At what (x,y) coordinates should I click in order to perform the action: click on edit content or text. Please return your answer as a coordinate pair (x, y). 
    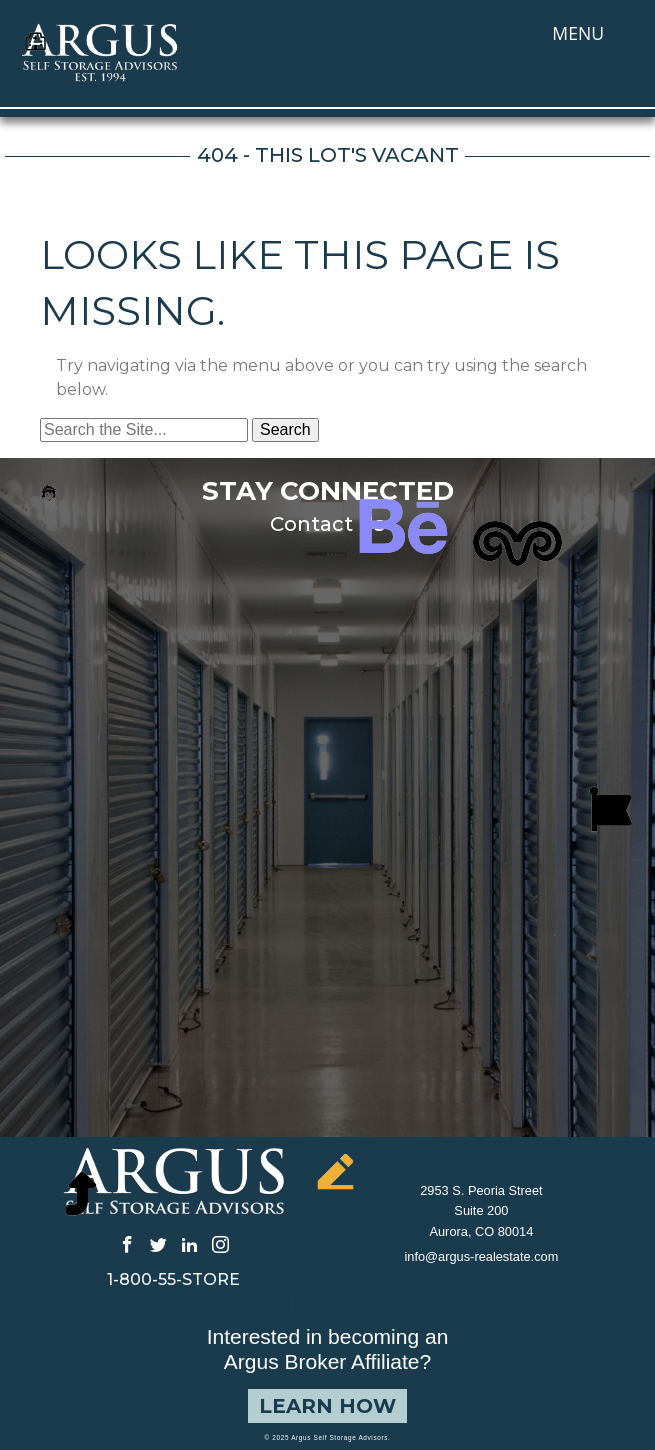
    Looking at the image, I should click on (335, 1171).